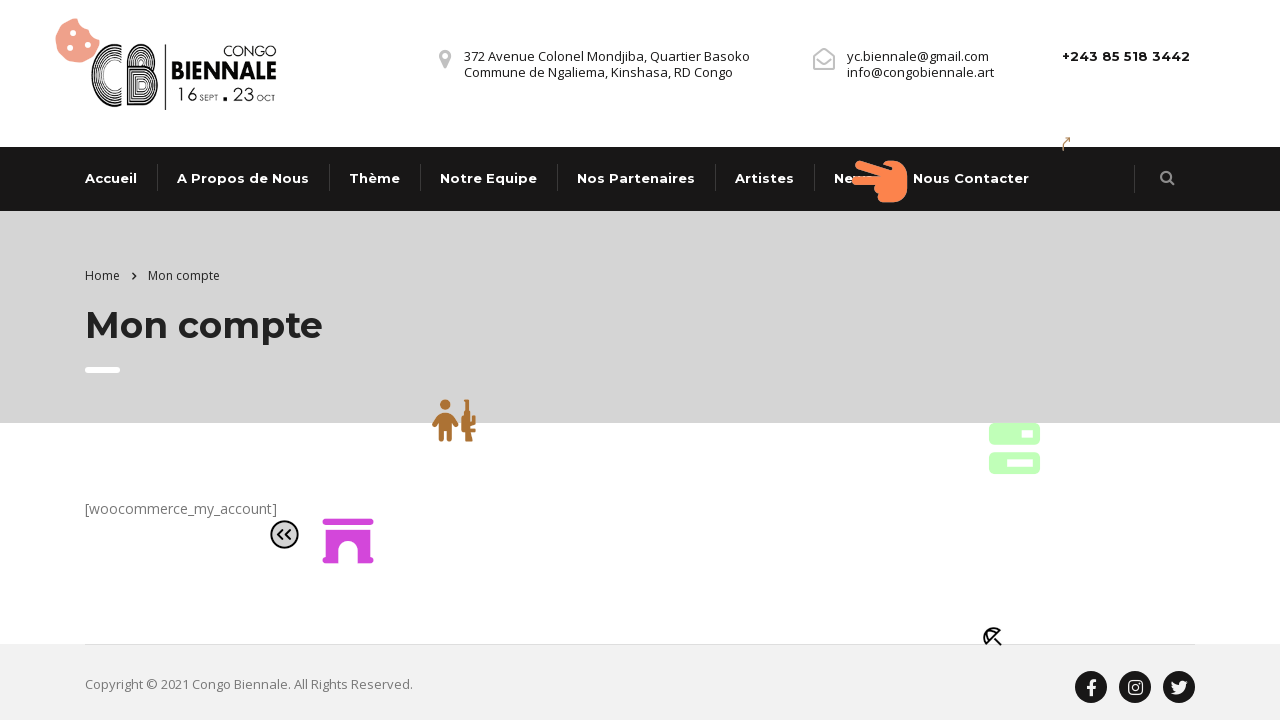 The height and width of the screenshot is (720, 1280). I want to click on bear right at the next turn, so click(1066, 144).